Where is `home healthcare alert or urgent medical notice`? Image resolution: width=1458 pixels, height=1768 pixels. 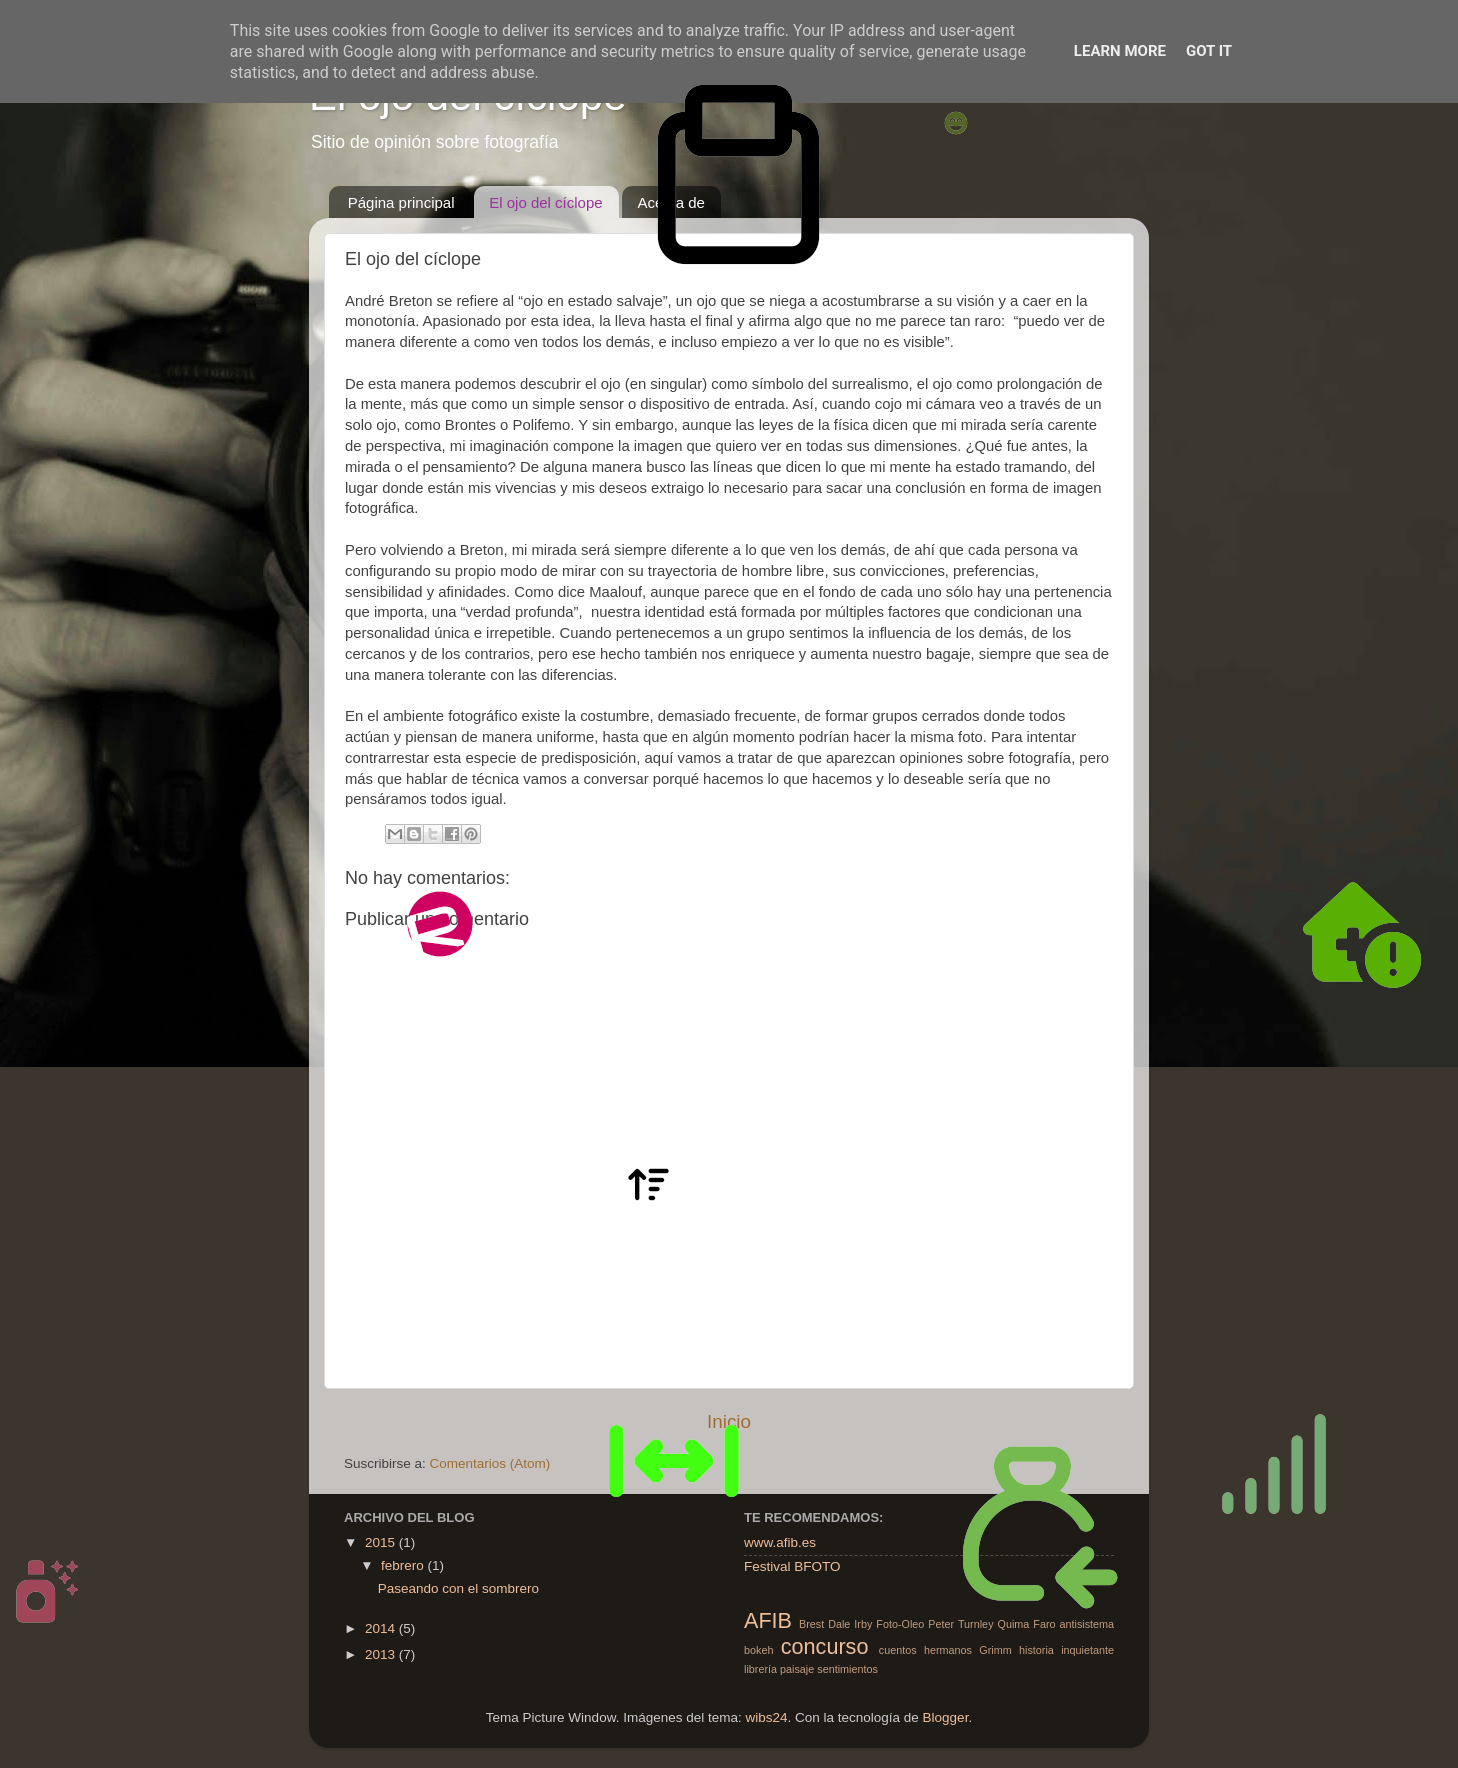 home healthcare alert or urgent medical notice is located at coordinates (1359, 932).